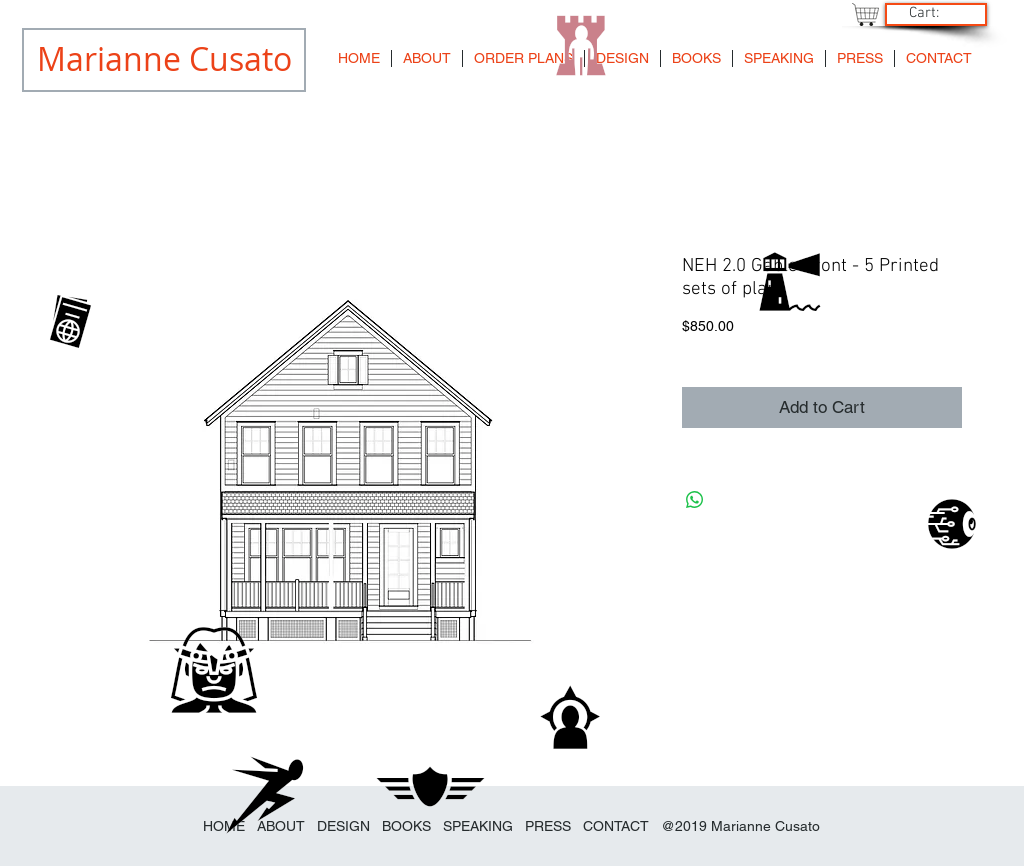 The height and width of the screenshot is (866, 1024). Describe the element at coordinates (70, 321) in the screenshot. I see `view passport or travel documents` at that location.